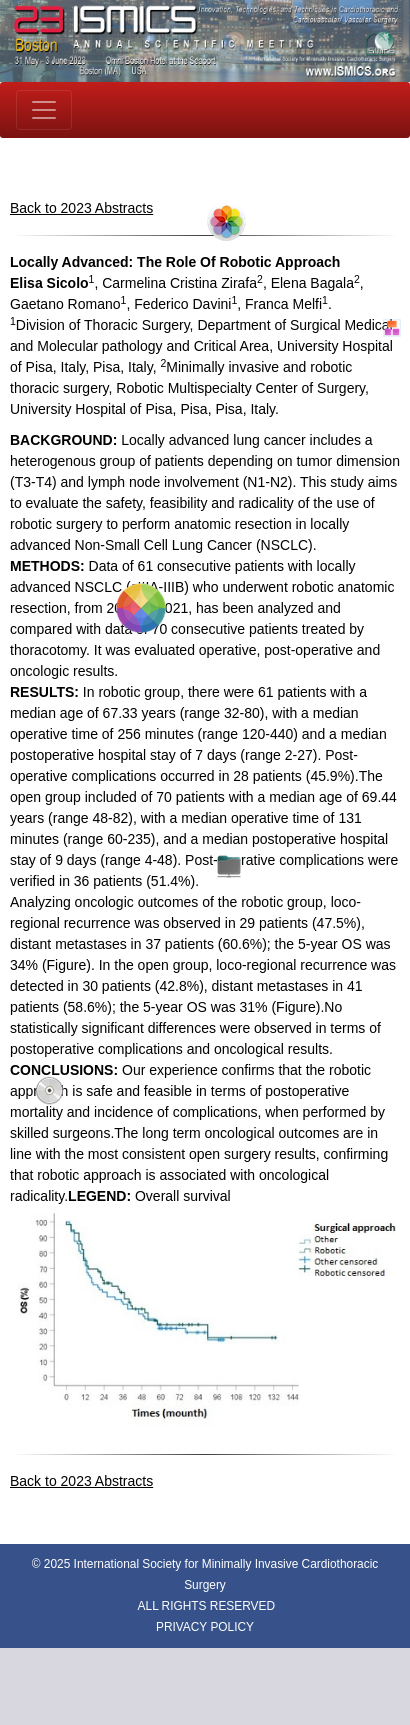 The height and width of the screenshot is (1725, 410). I want to click on open photos preferences or settings, so click(226, 221).